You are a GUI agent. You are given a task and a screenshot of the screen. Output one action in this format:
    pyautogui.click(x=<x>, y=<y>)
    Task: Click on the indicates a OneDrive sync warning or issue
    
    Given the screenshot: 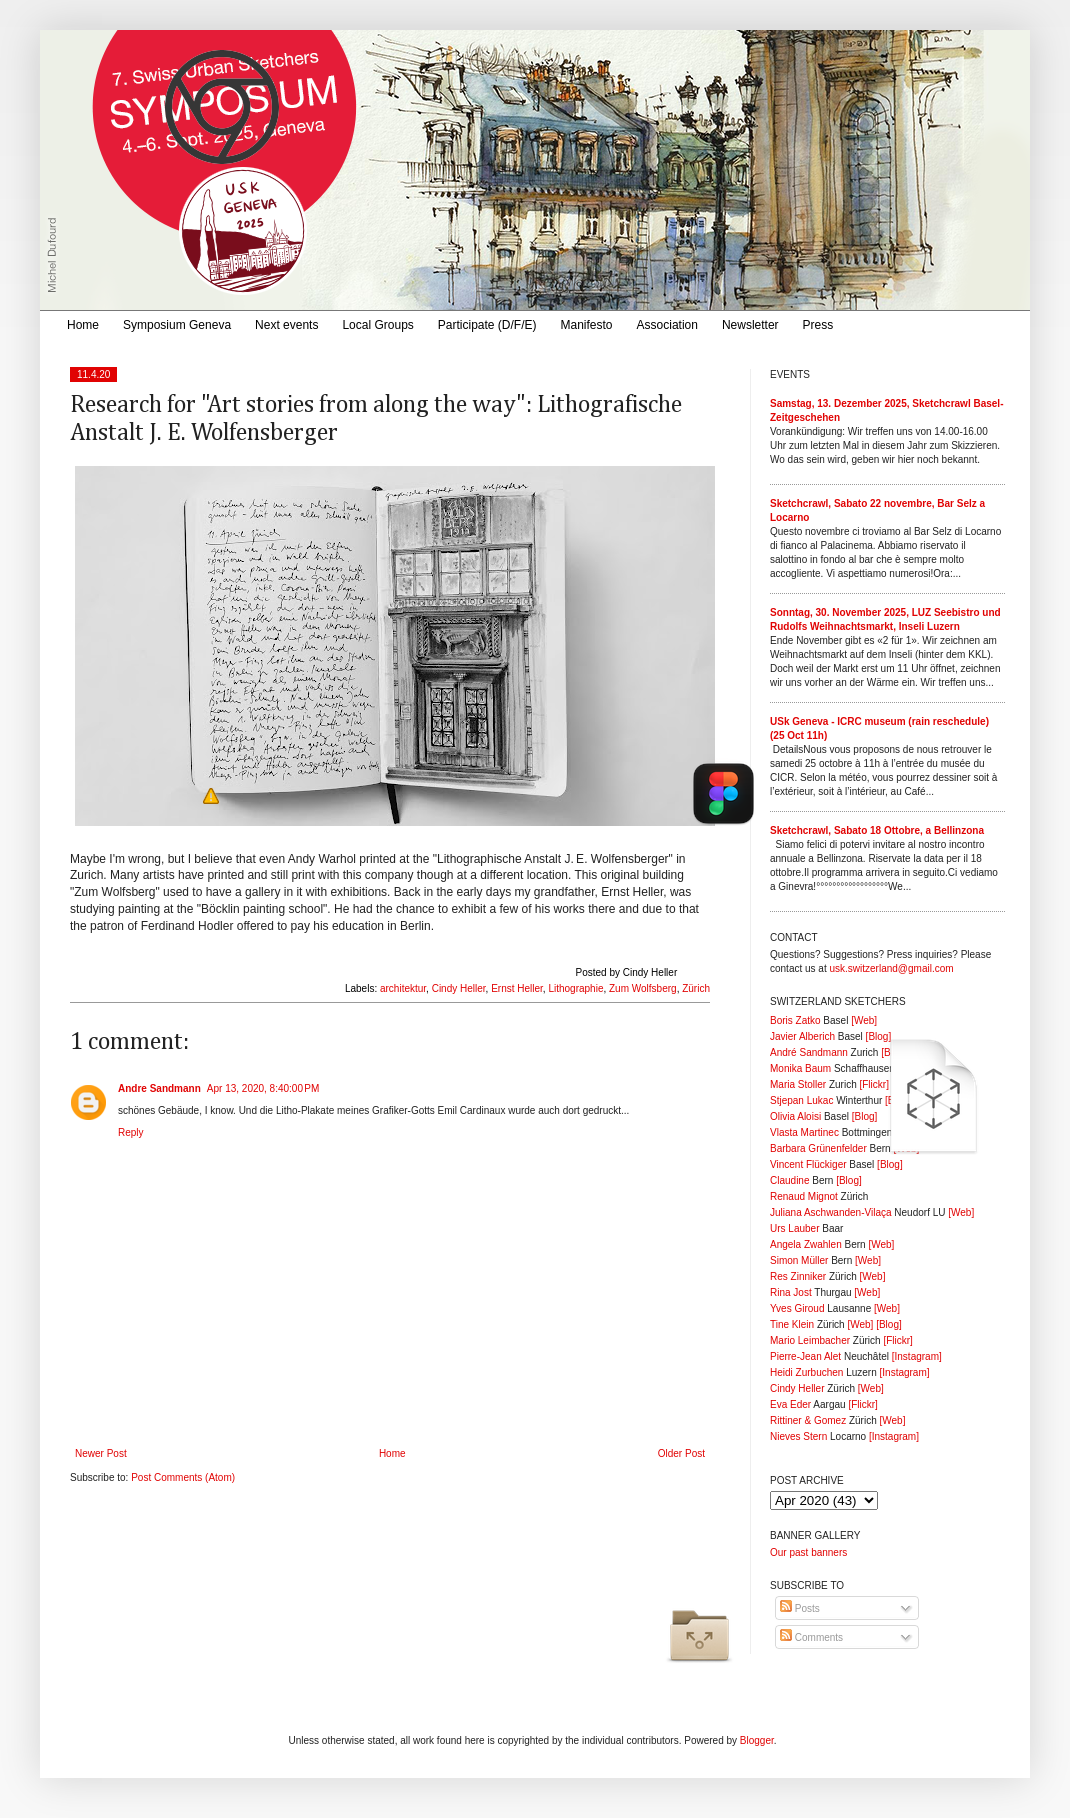 What is the action you would take?
    pyautogui.click(x=211, y=796)
    